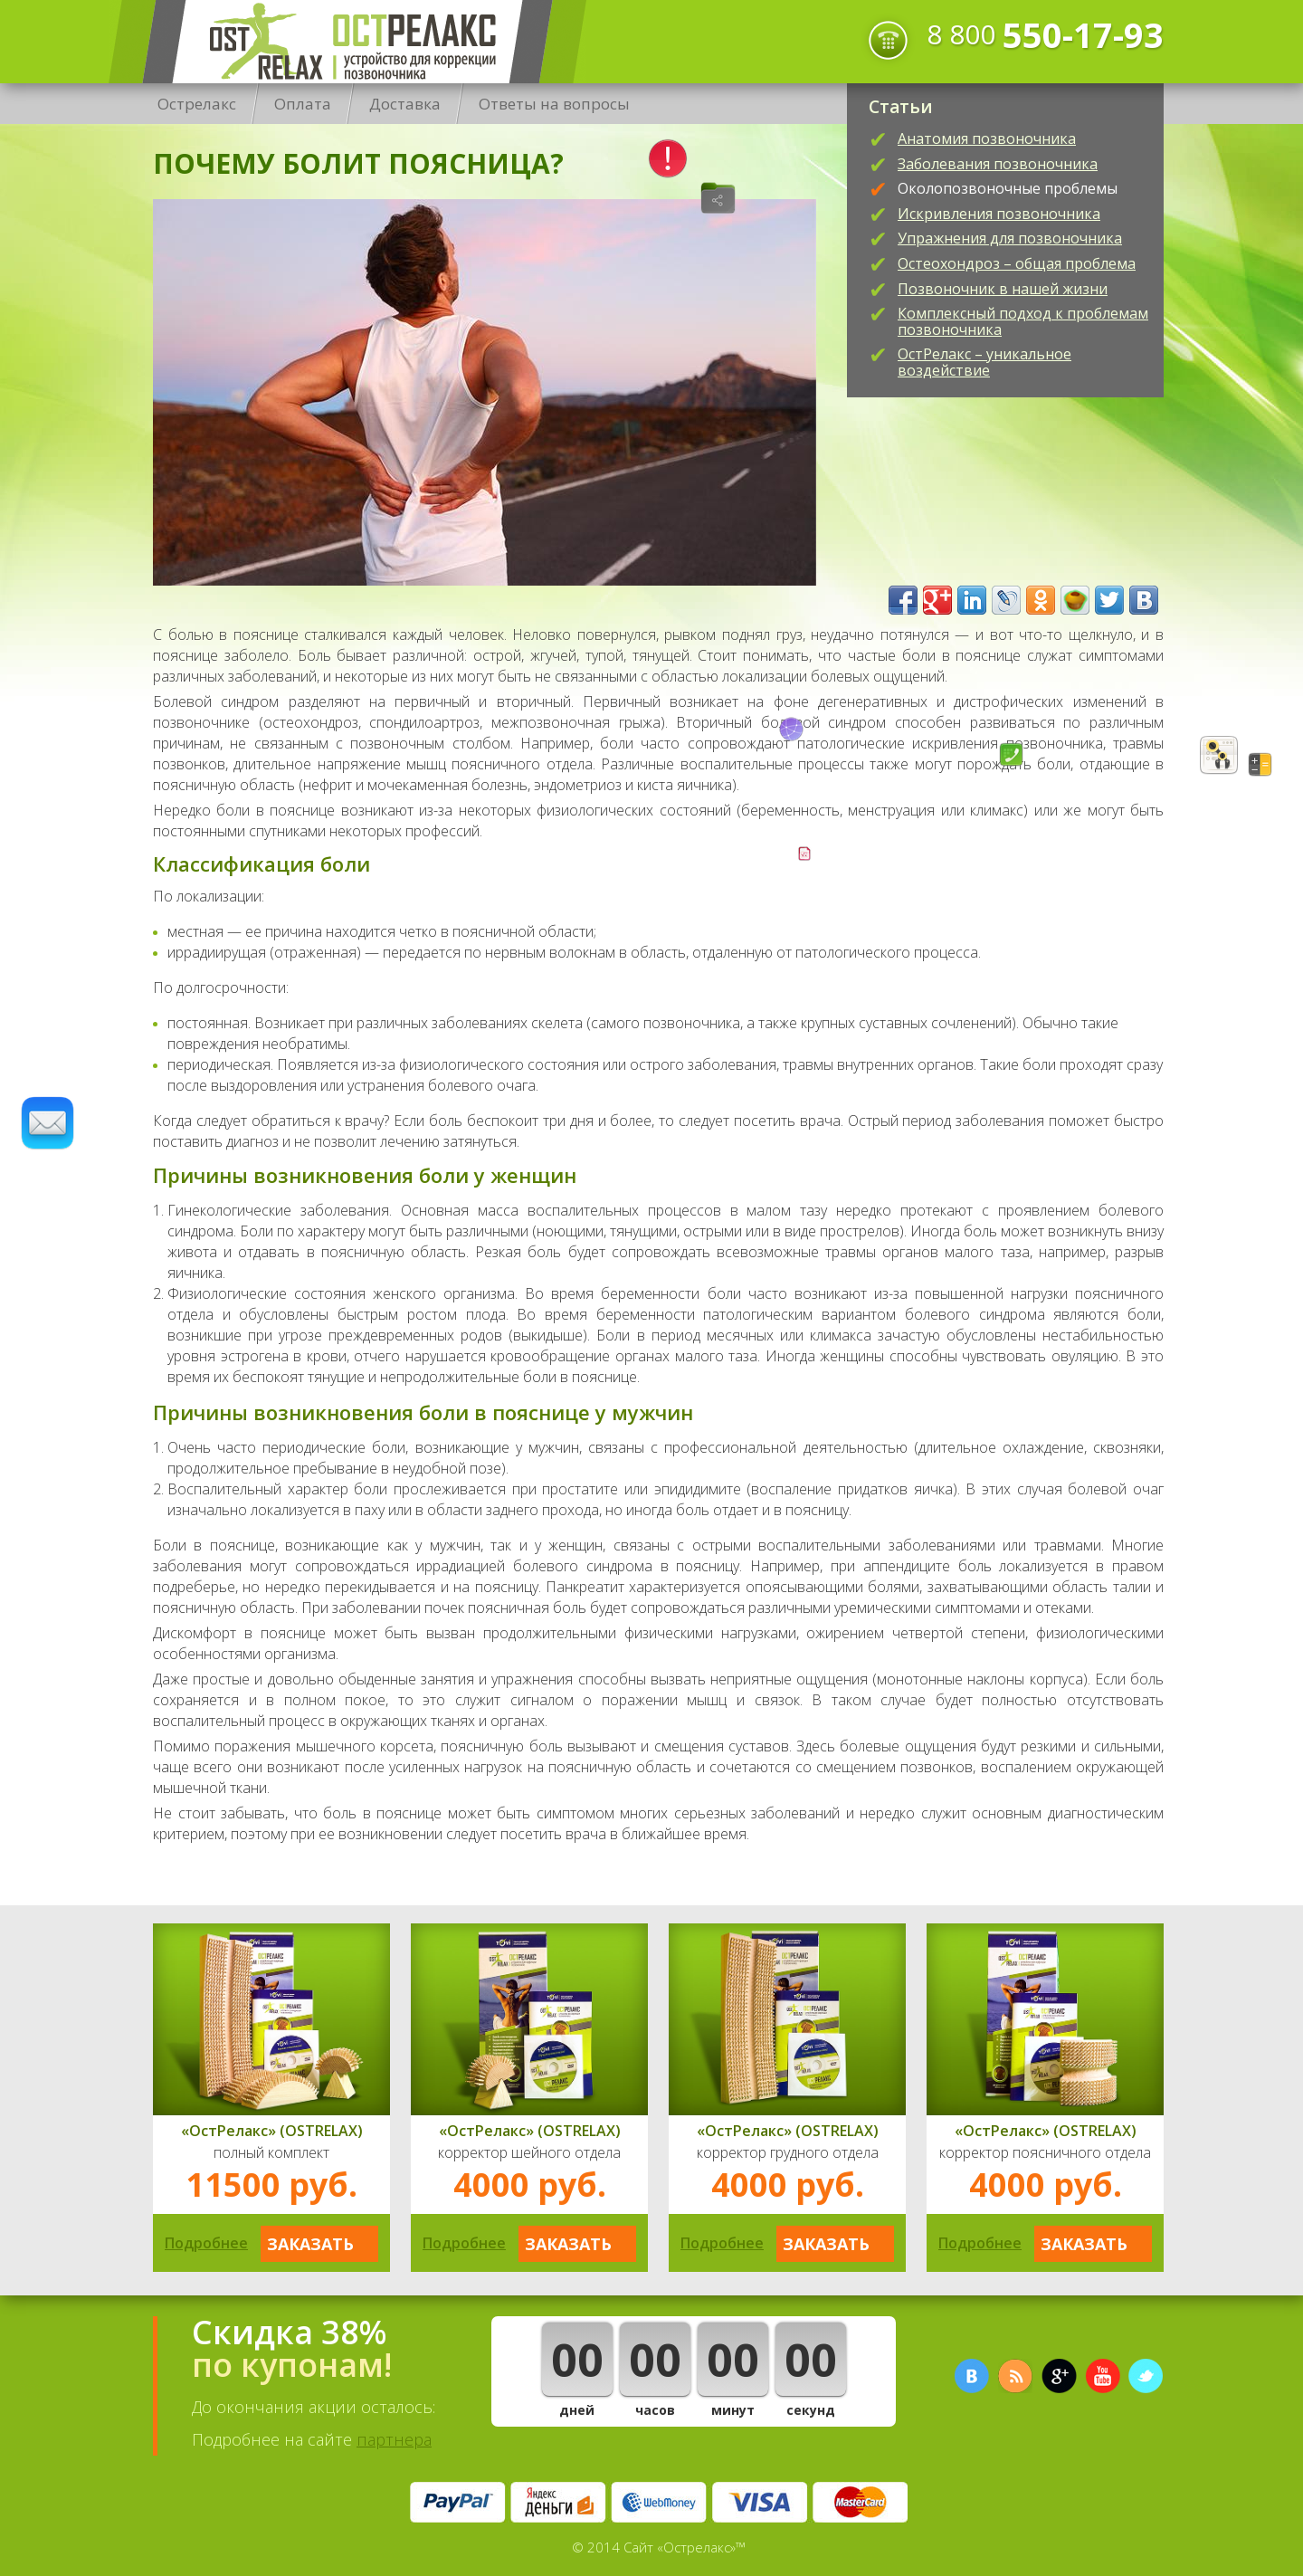  I want to click on open gnome builder development environment, so click(1219, 755).